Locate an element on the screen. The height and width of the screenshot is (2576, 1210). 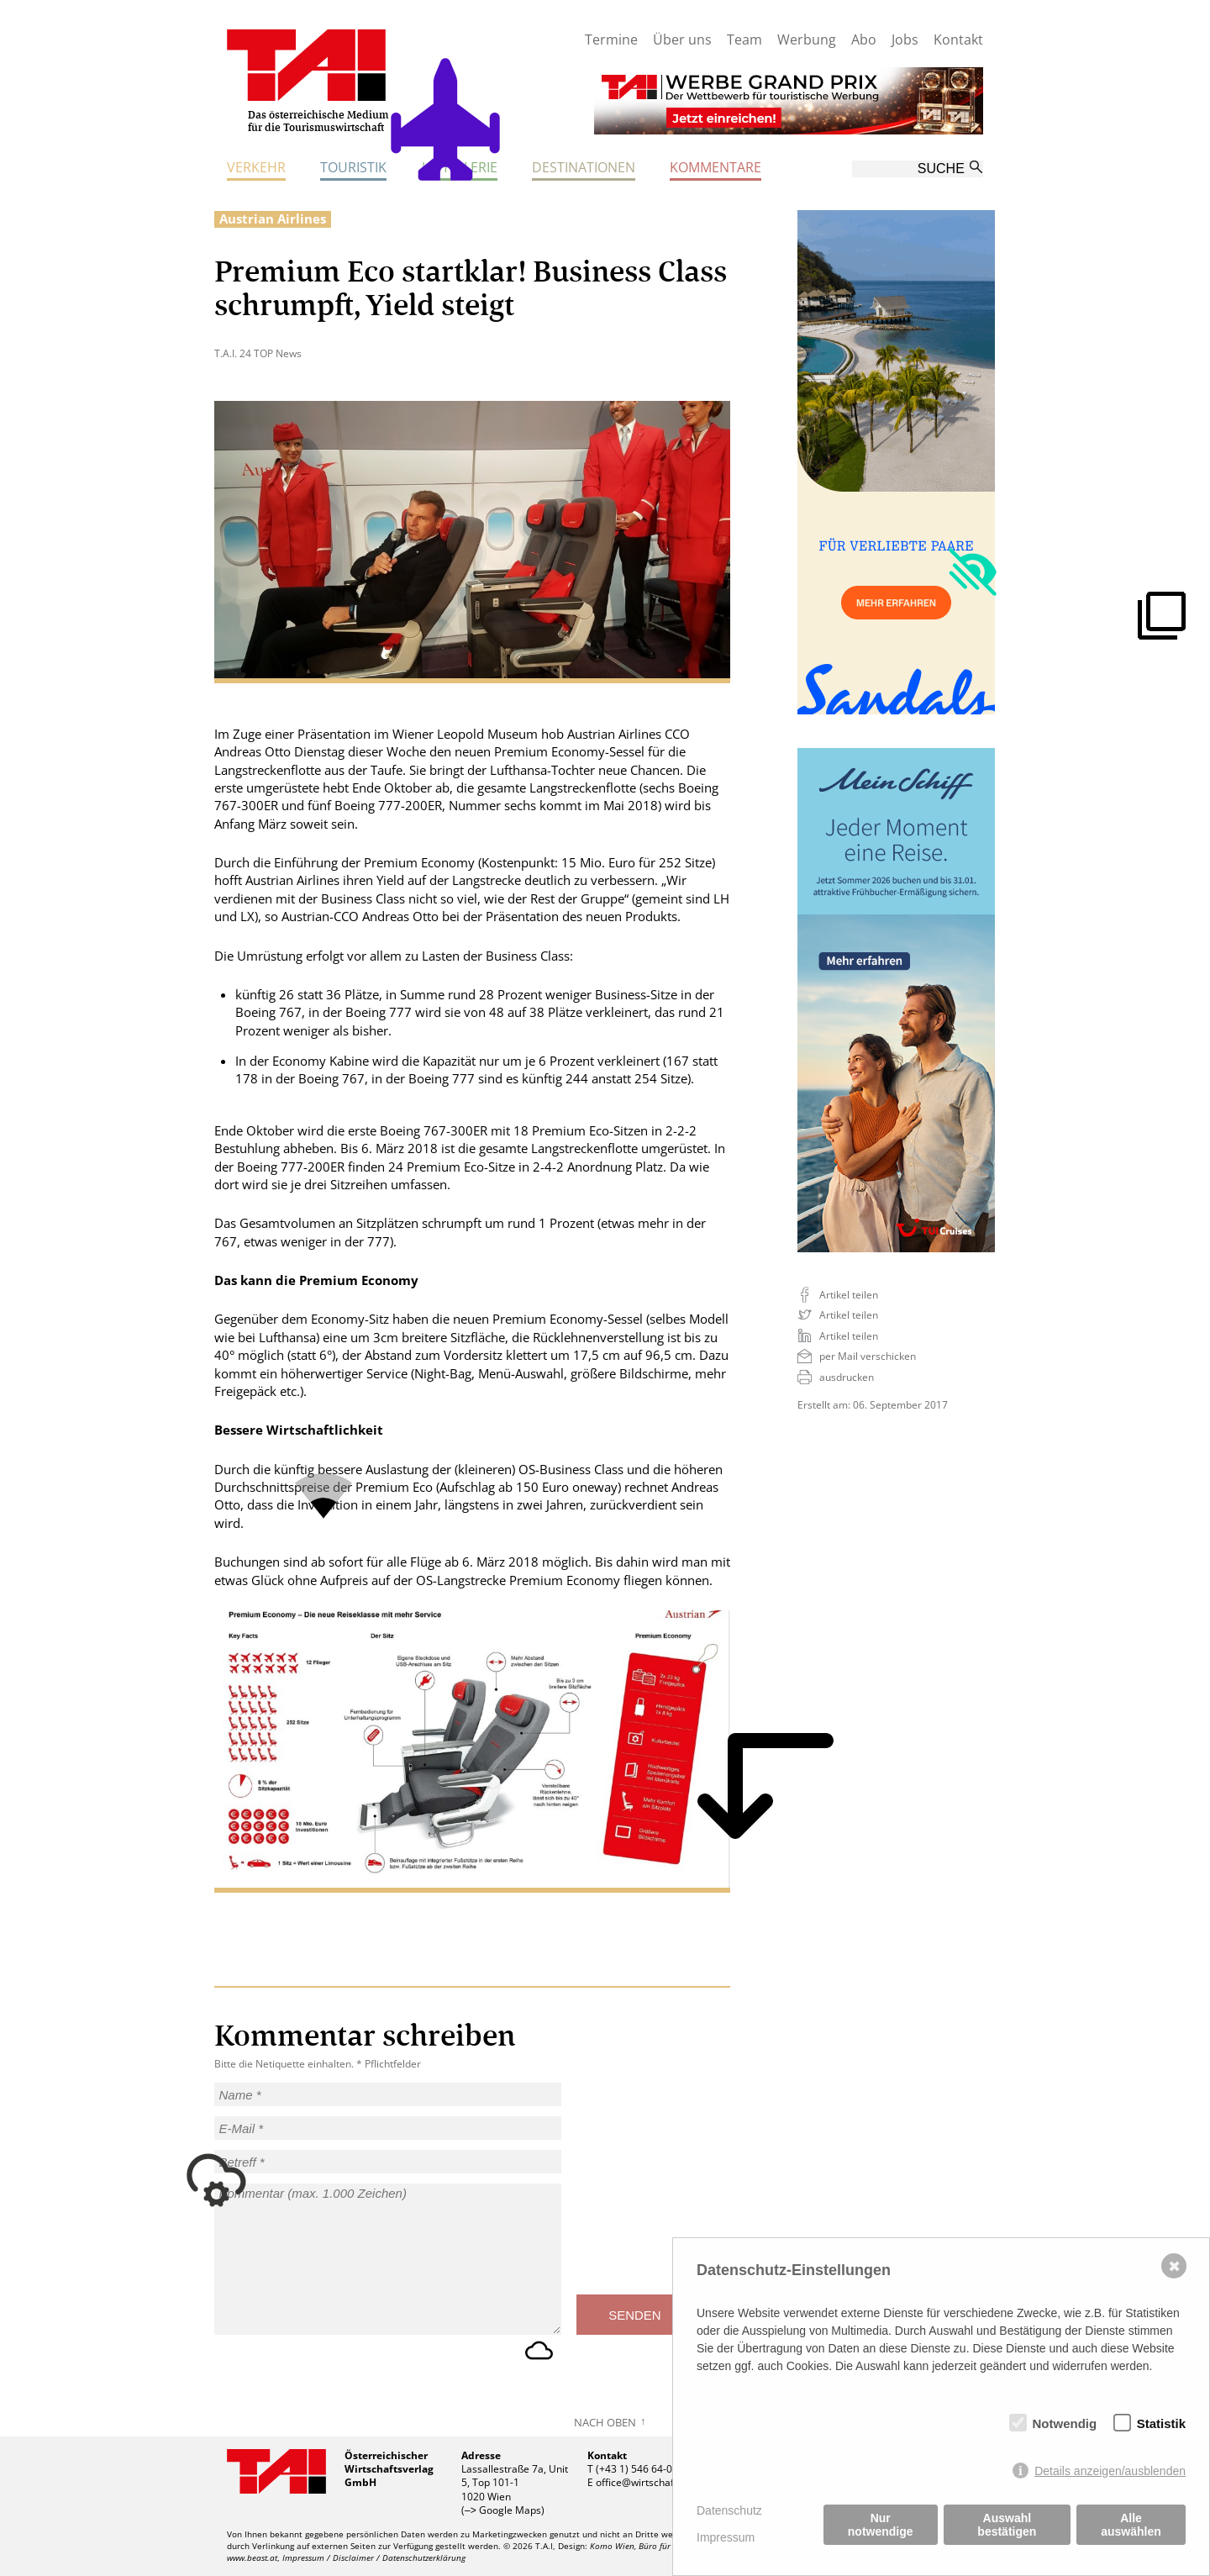
access flight or aviation features is located at coordinates (445, 119).